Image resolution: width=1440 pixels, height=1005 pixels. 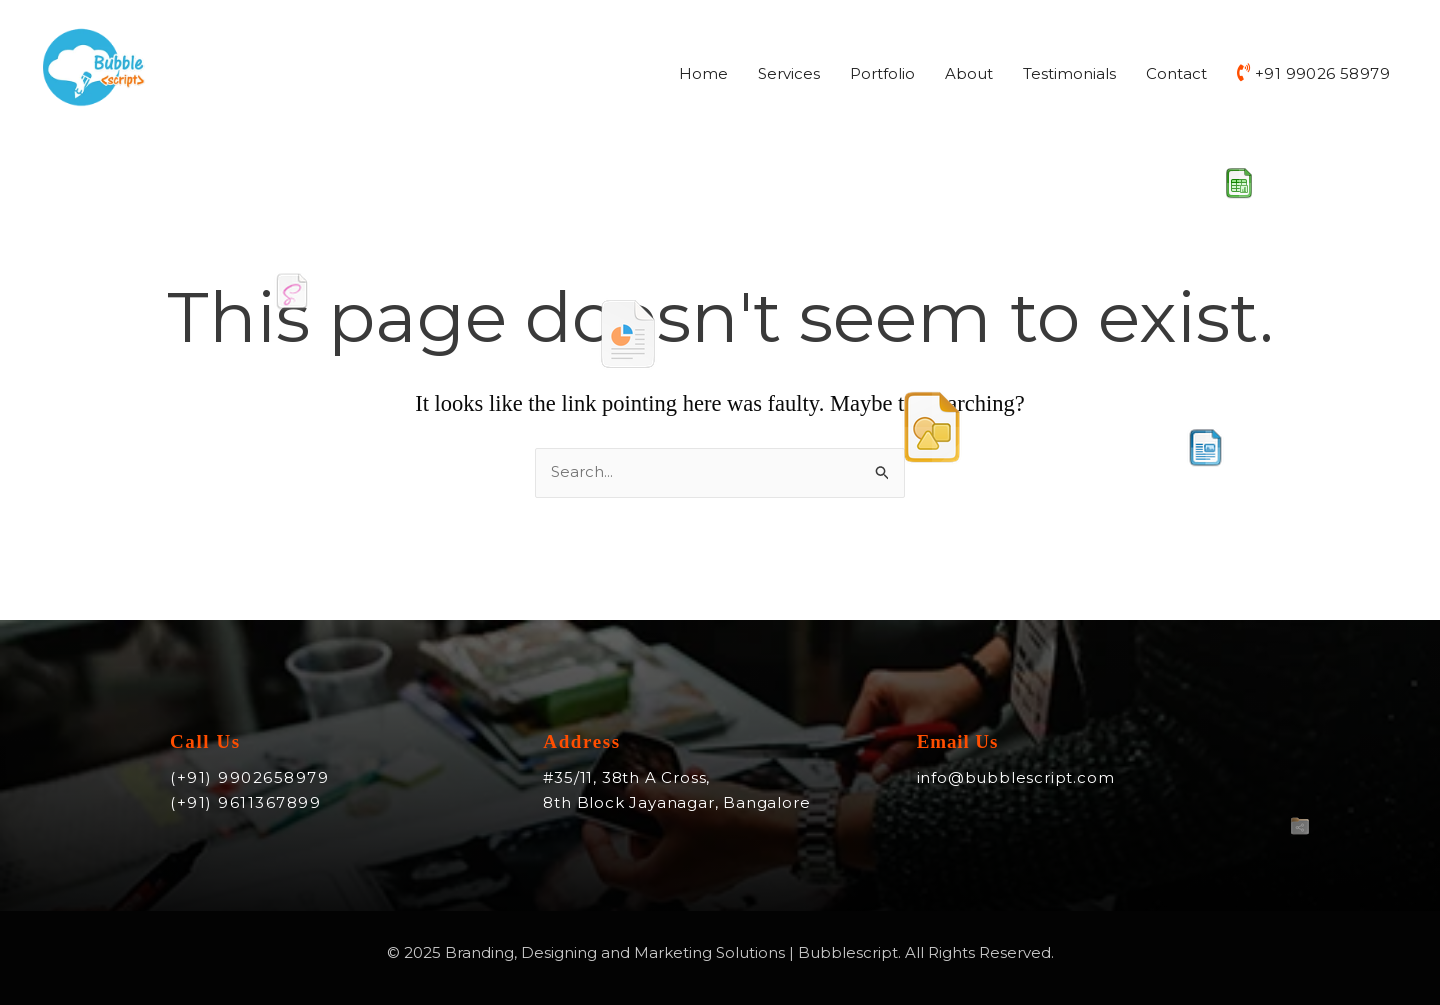 I want to click on libreoffice calc spreadsheet template file, so click(x=1239, y=183).